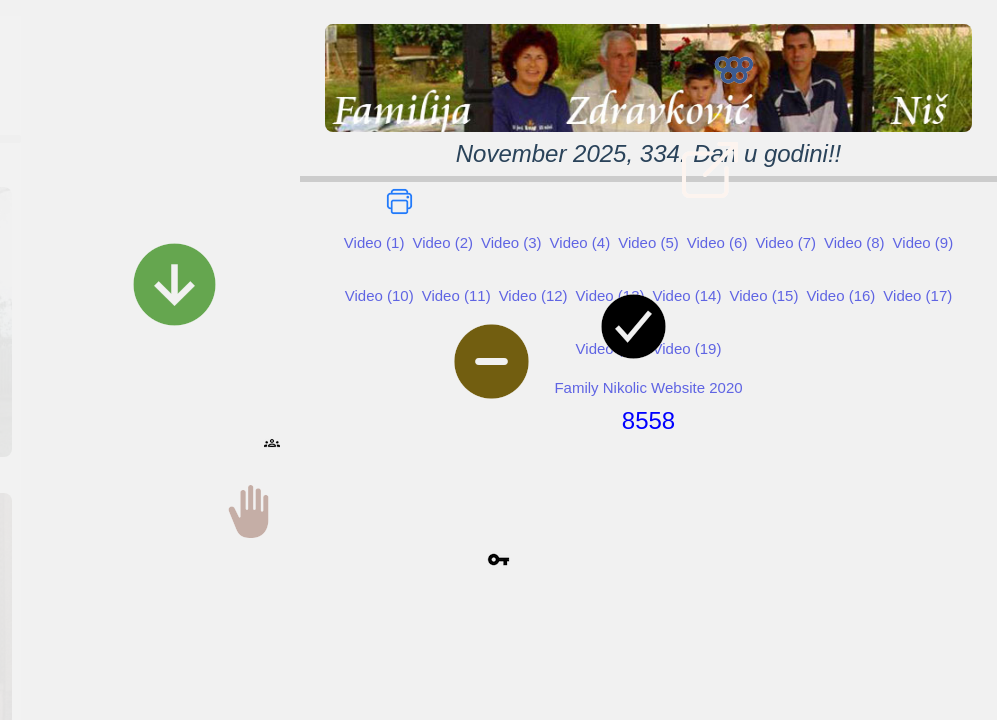 This screenshot has width=997, height=720. What do you see at coordinates (174, 284) in the screenshot?
I see `download a file or content` at bounding box center [174, 284].